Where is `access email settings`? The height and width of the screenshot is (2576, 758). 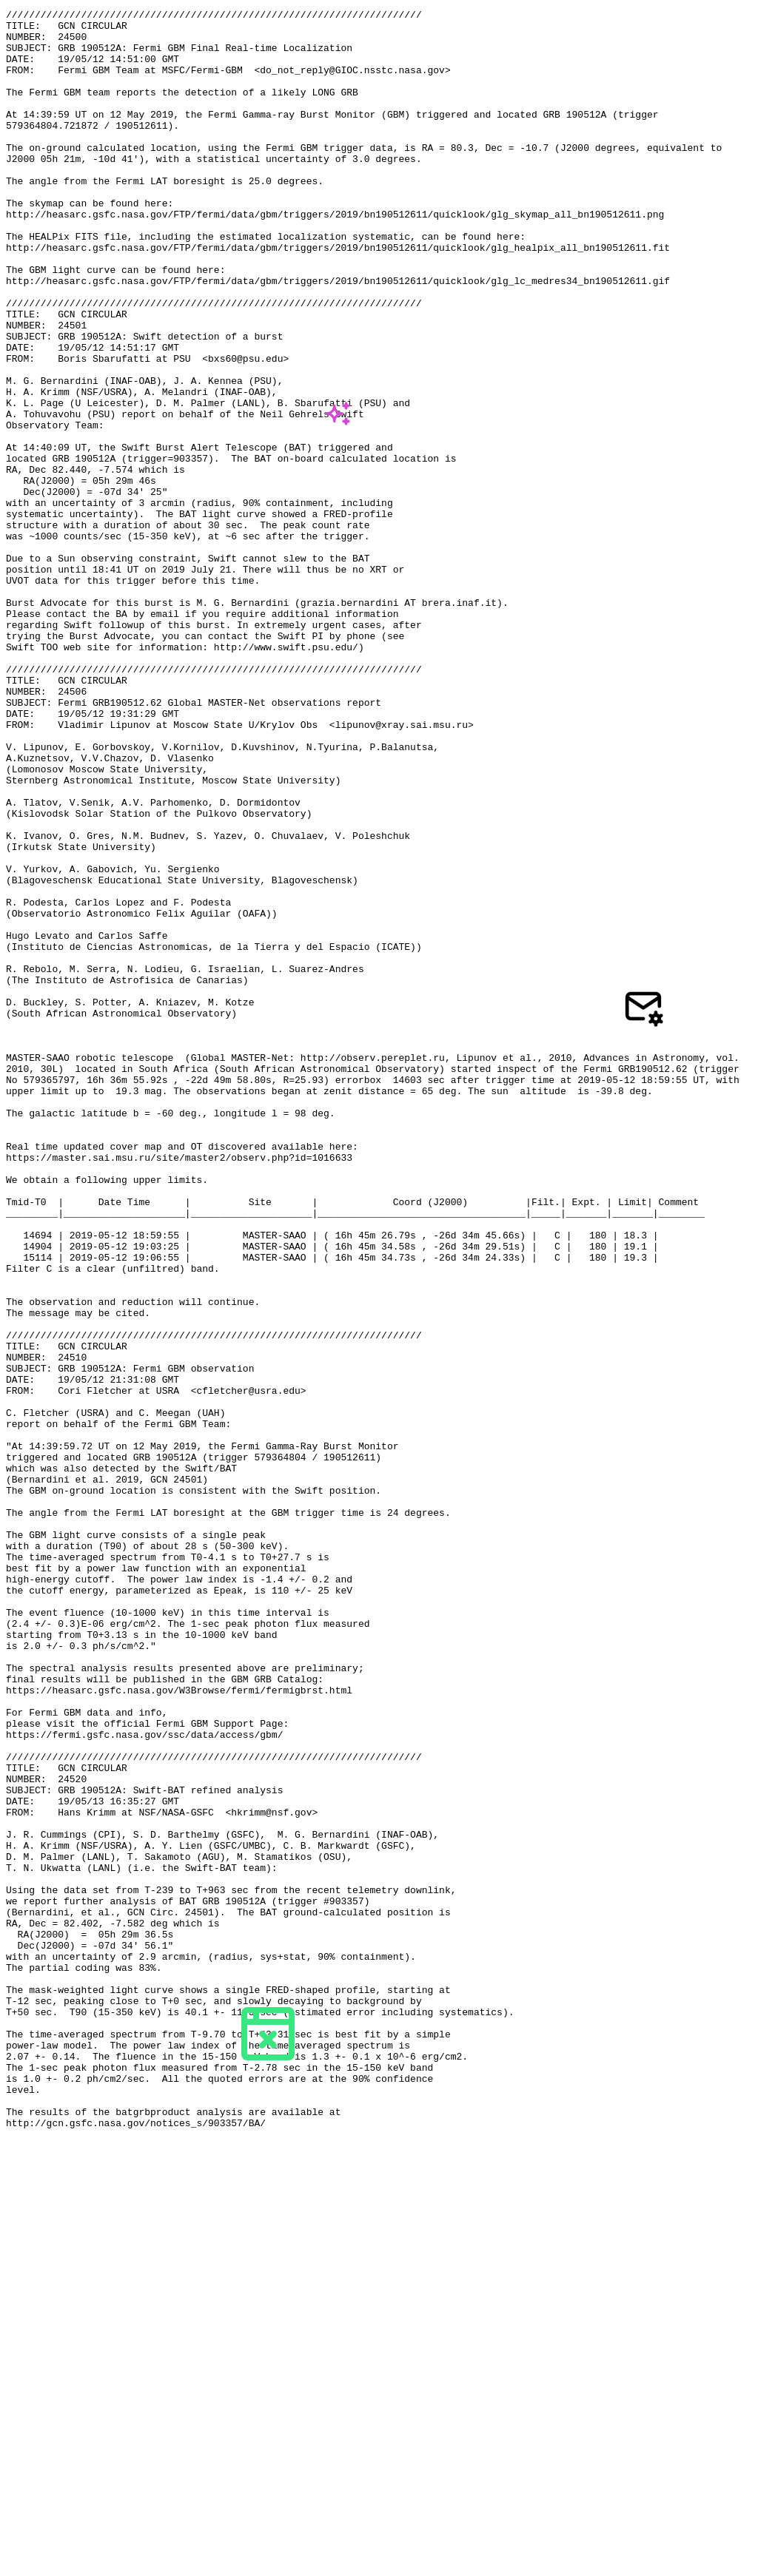 access email settings is located at coordinates (643, 1006).